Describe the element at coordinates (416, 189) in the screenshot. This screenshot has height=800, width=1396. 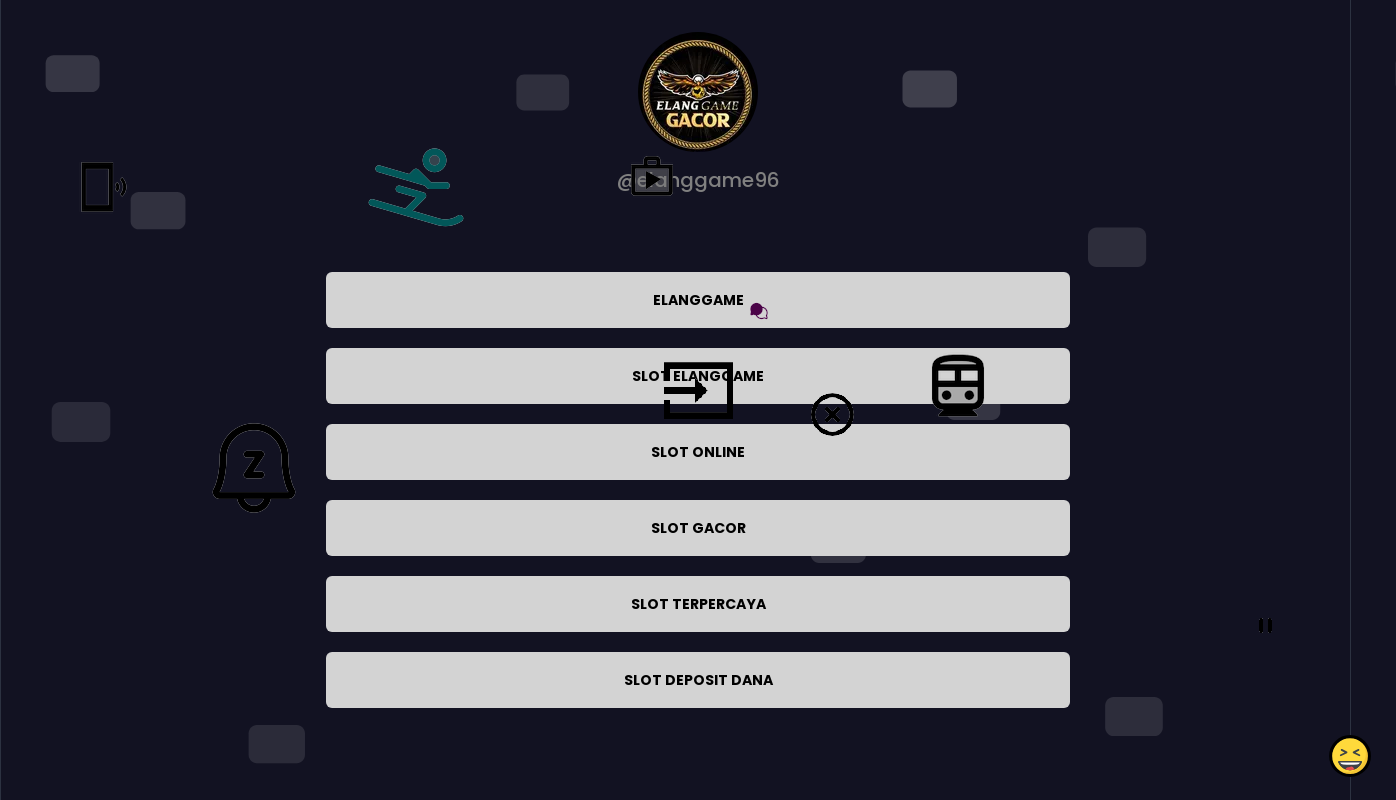
I see `access skiing or winter sports activities` at that location.